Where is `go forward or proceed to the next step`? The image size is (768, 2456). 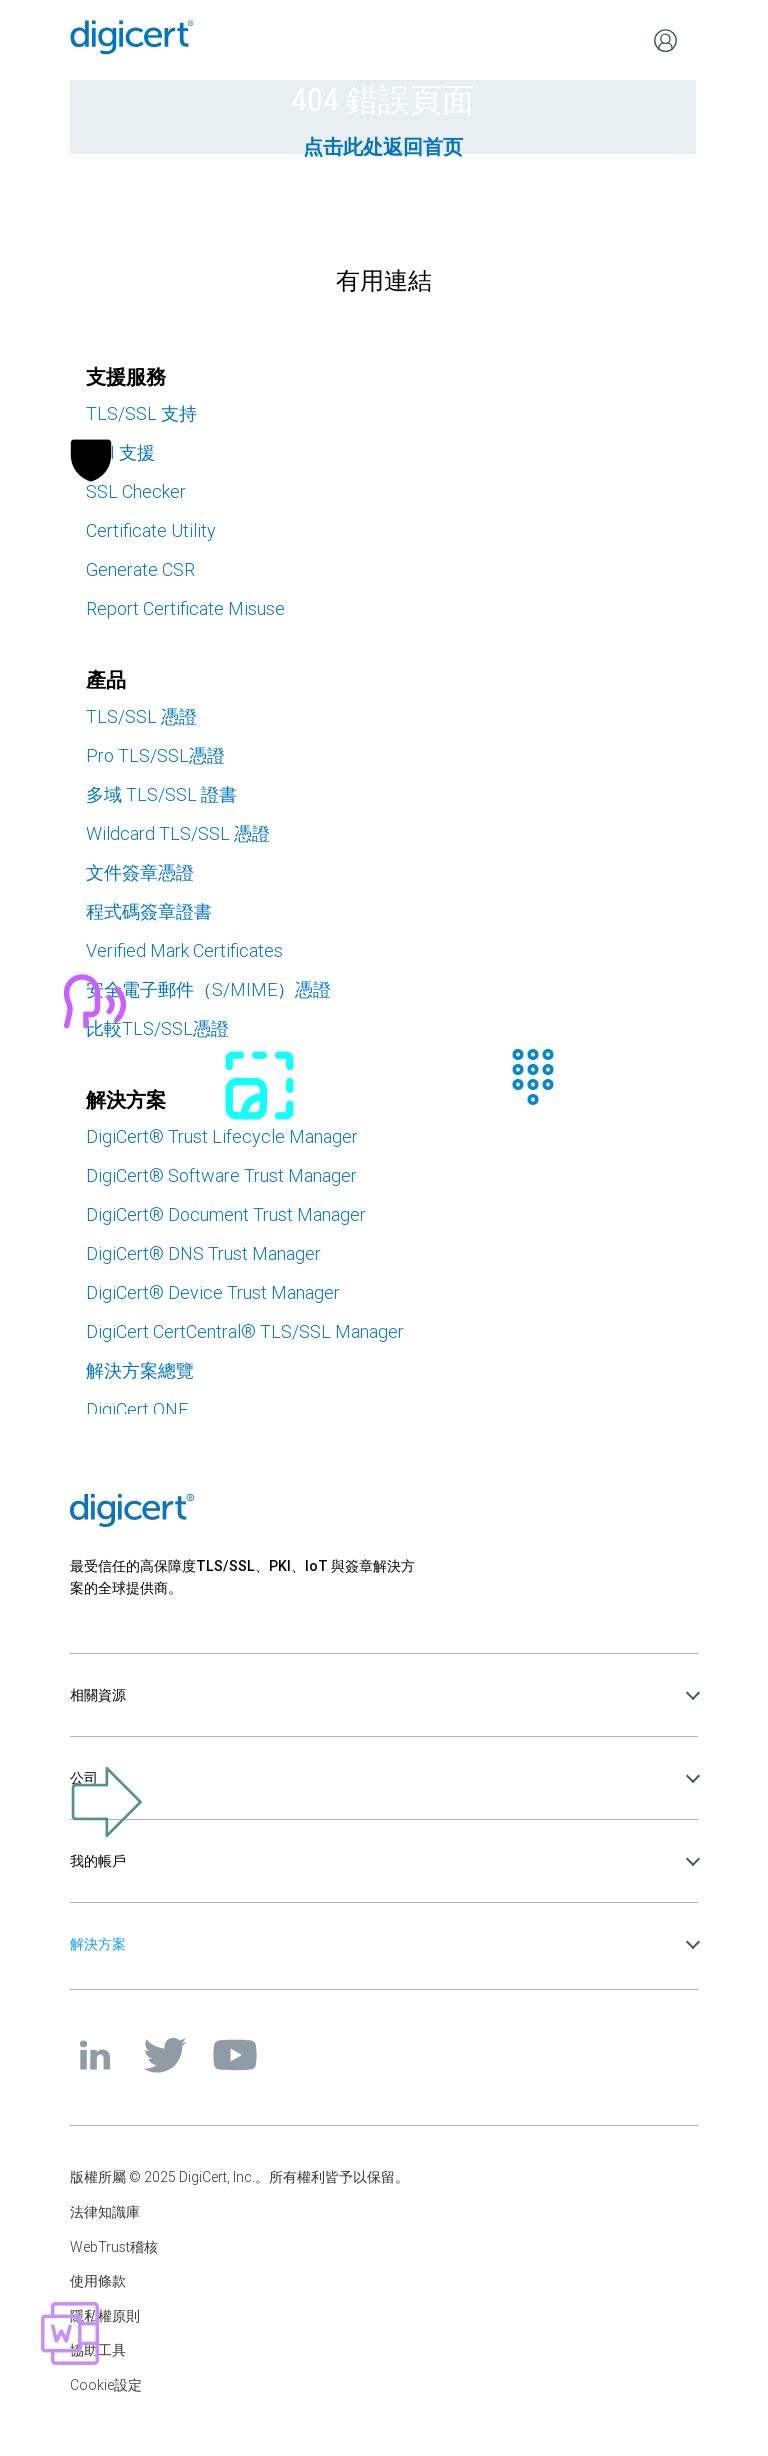 go forward or proceed to the next step is located at coordinates (104, 1802).